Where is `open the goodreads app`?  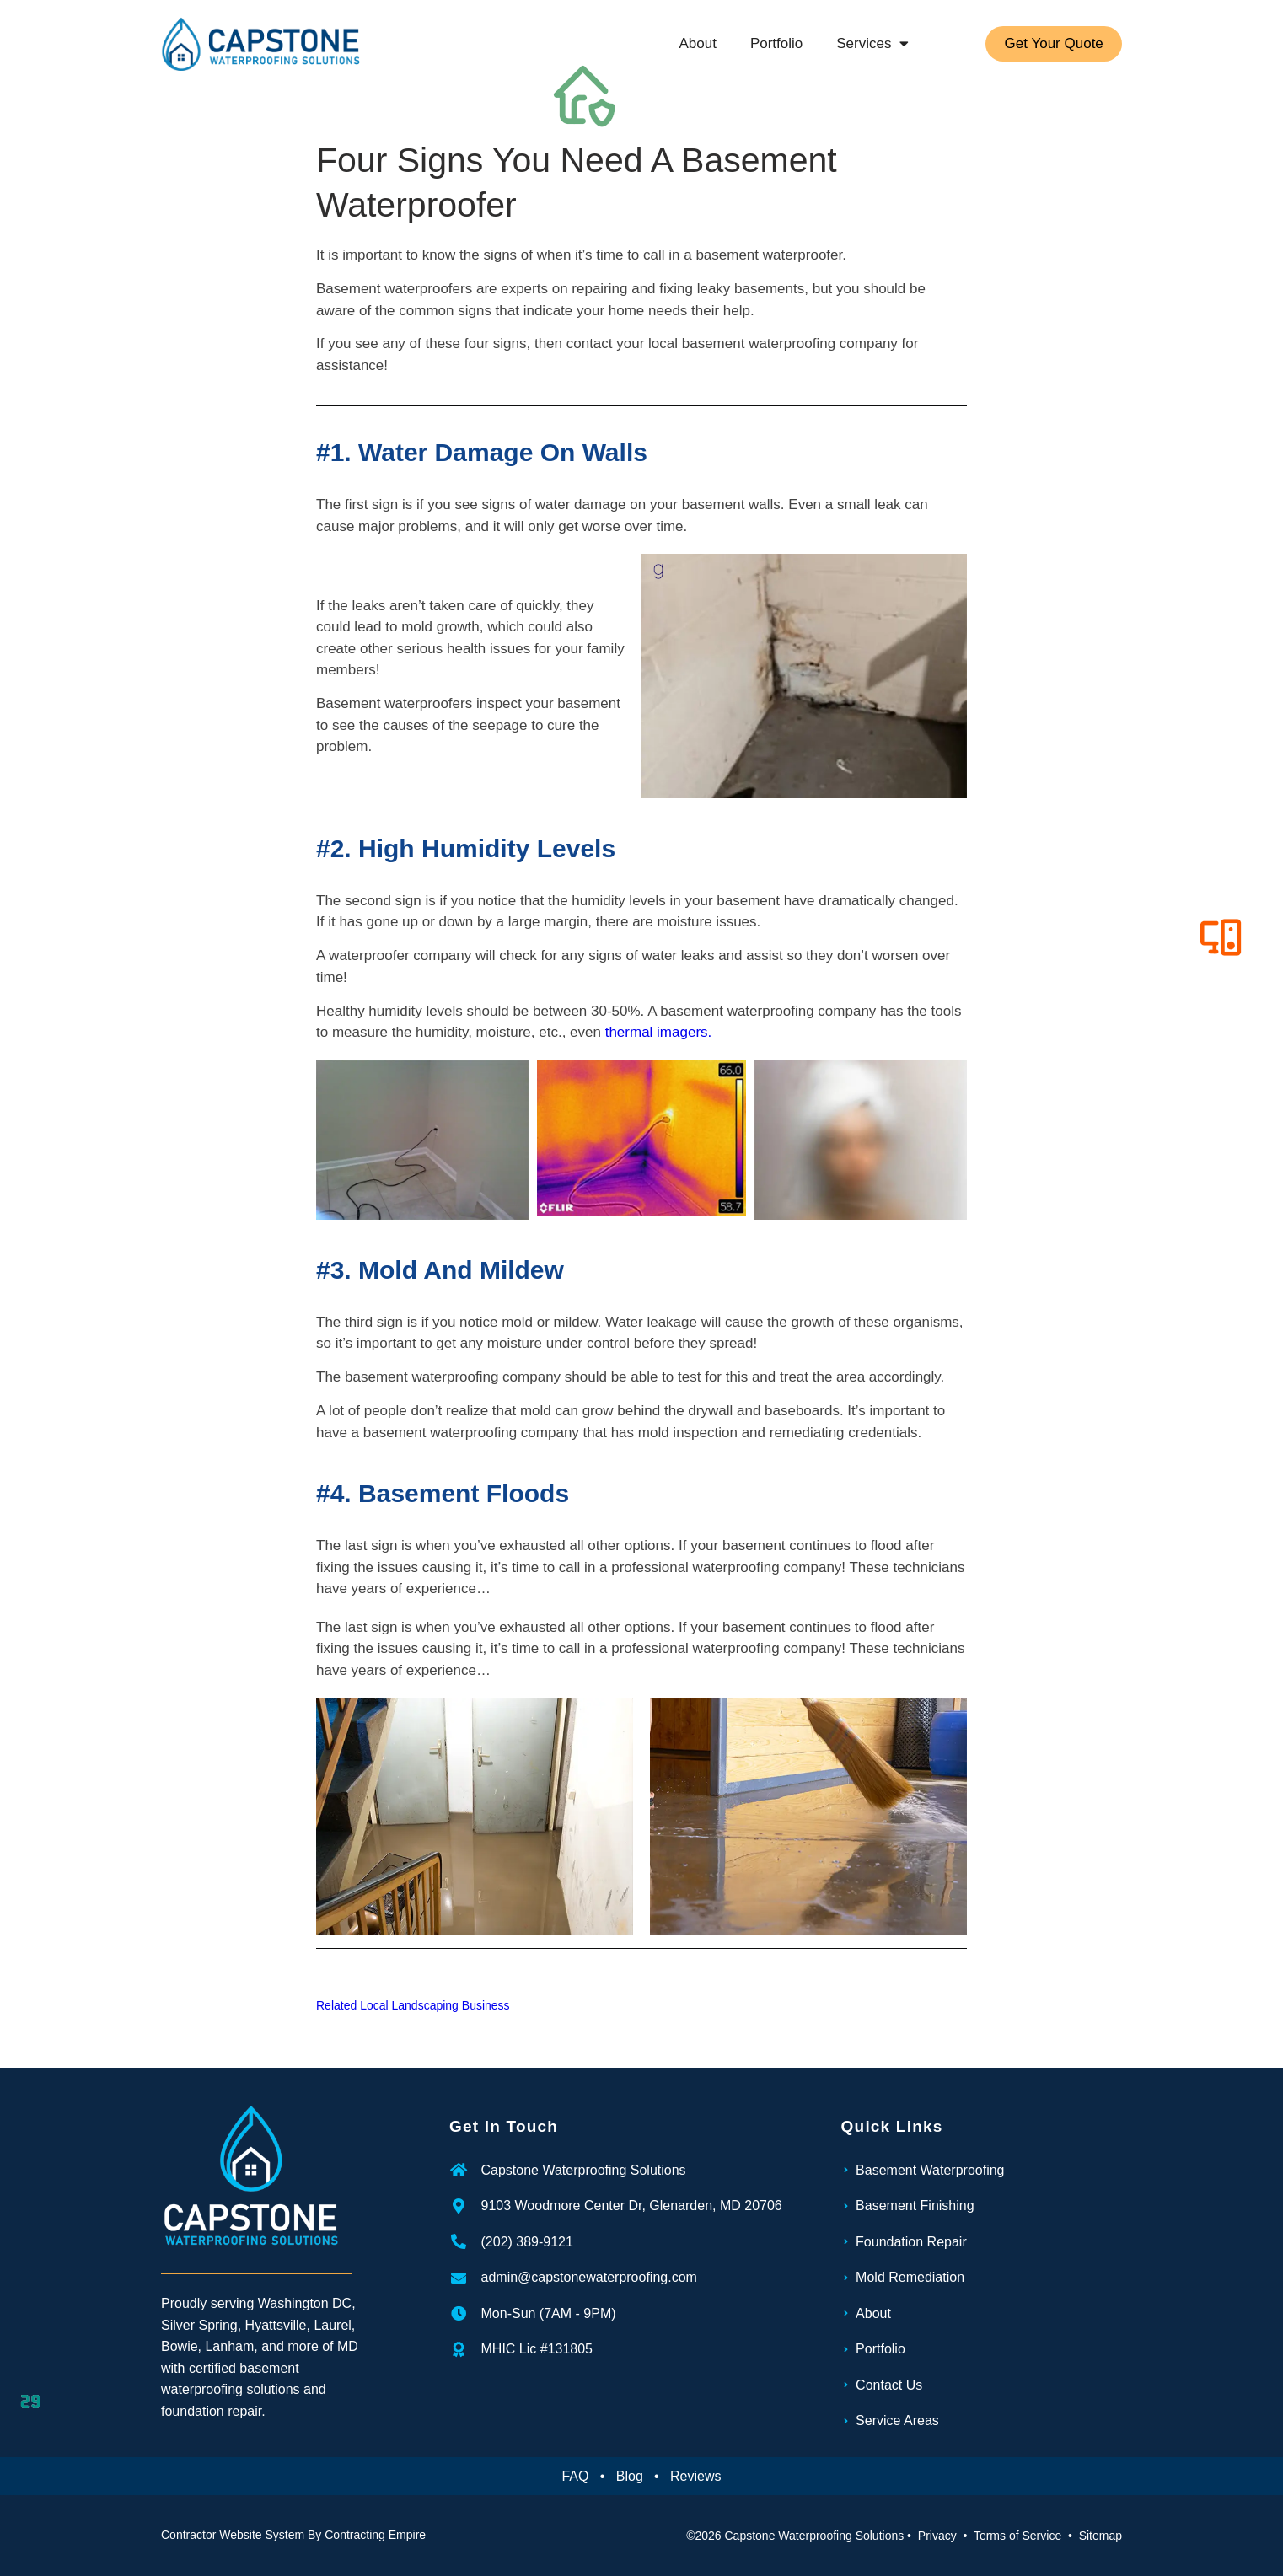
open the goodreads app is located at coordinates (658, 572).